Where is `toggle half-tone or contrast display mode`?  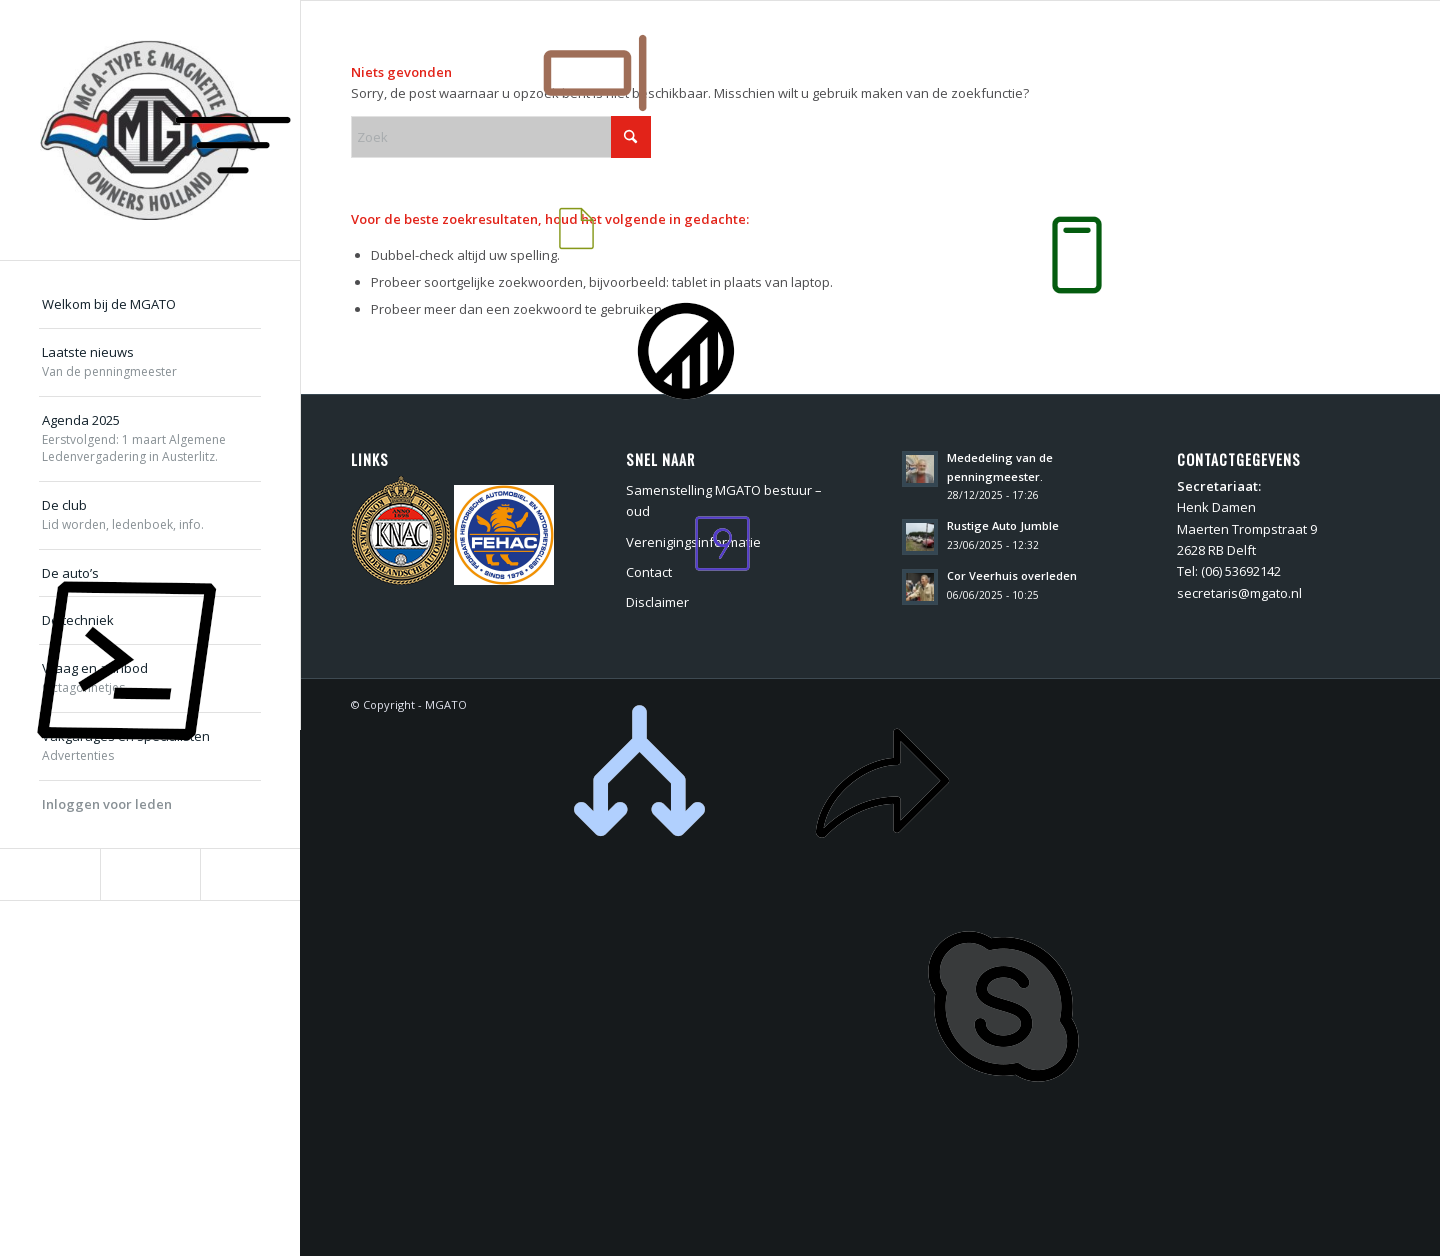 toggle half-tone or contrast display mode is located at coordinates (686, 351).